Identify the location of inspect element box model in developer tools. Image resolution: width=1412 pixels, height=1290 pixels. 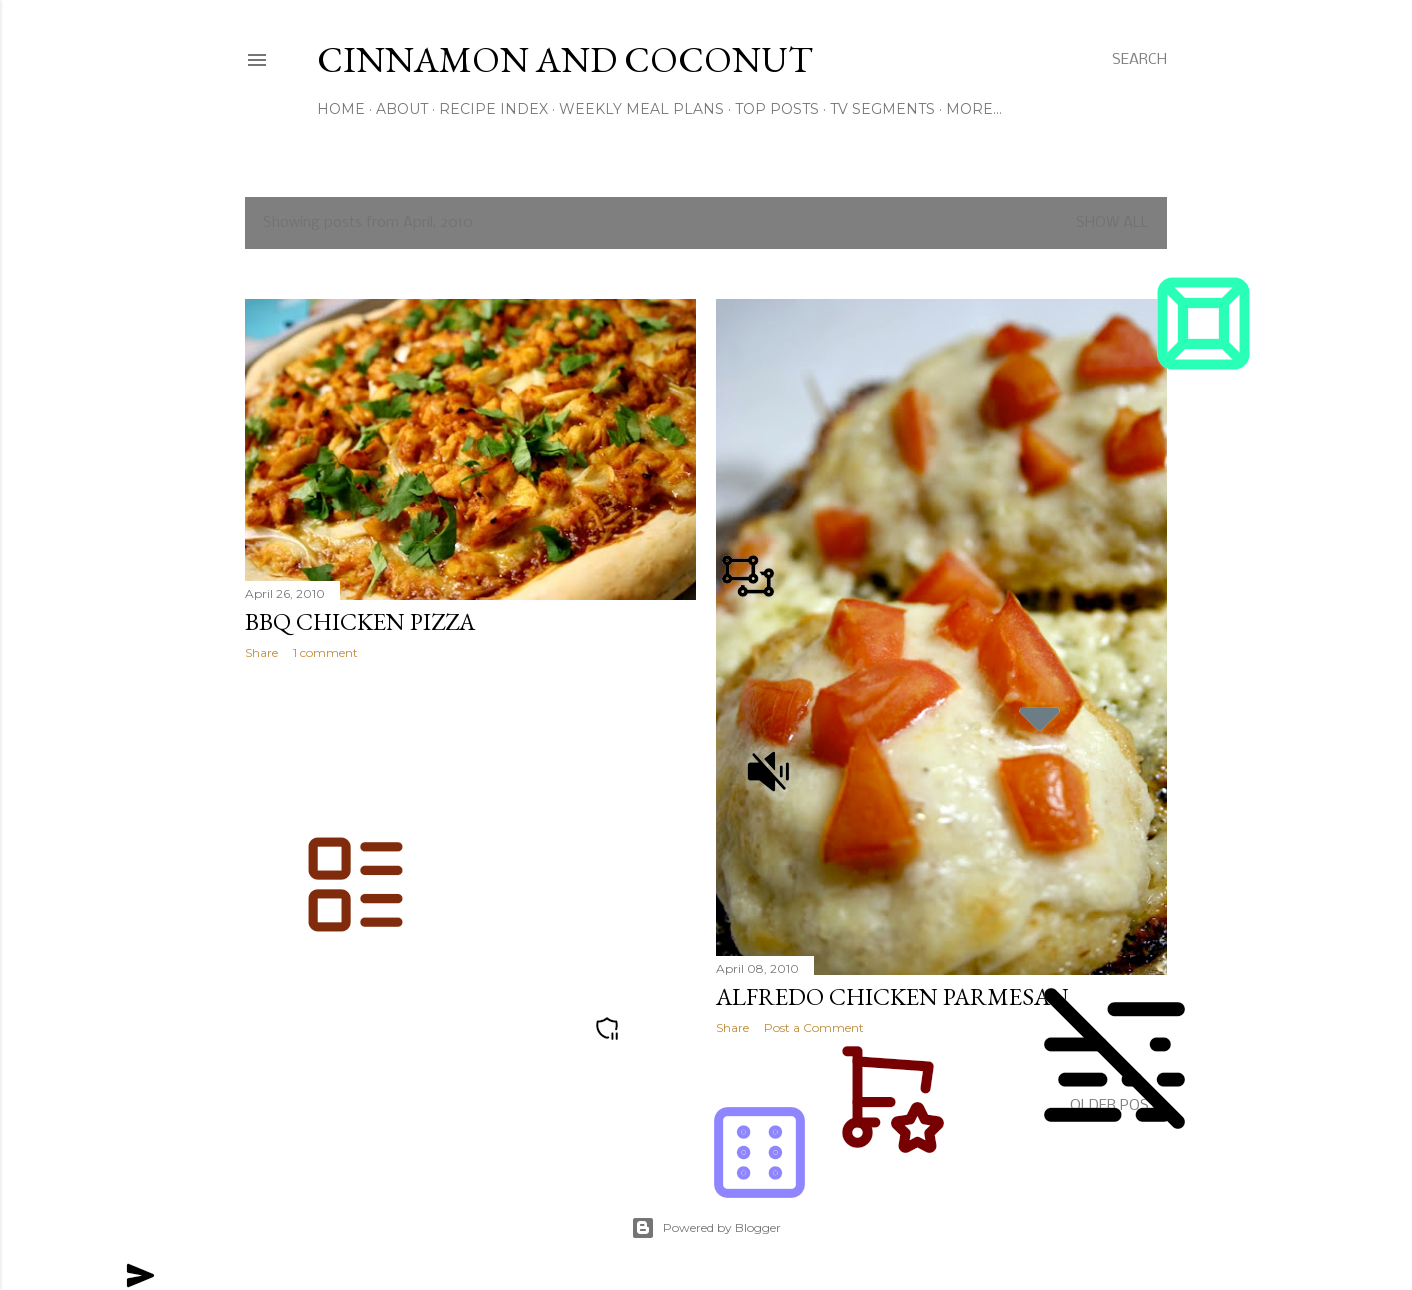
(1203, 323).